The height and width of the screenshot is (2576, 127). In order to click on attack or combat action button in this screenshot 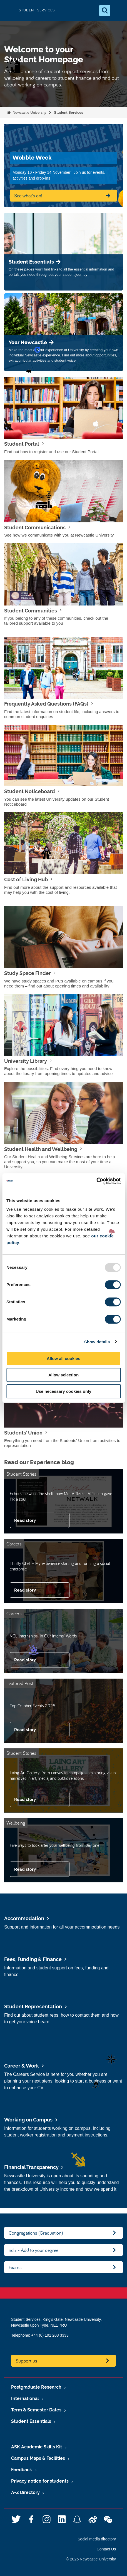, I will do `click(78, 2160)`.